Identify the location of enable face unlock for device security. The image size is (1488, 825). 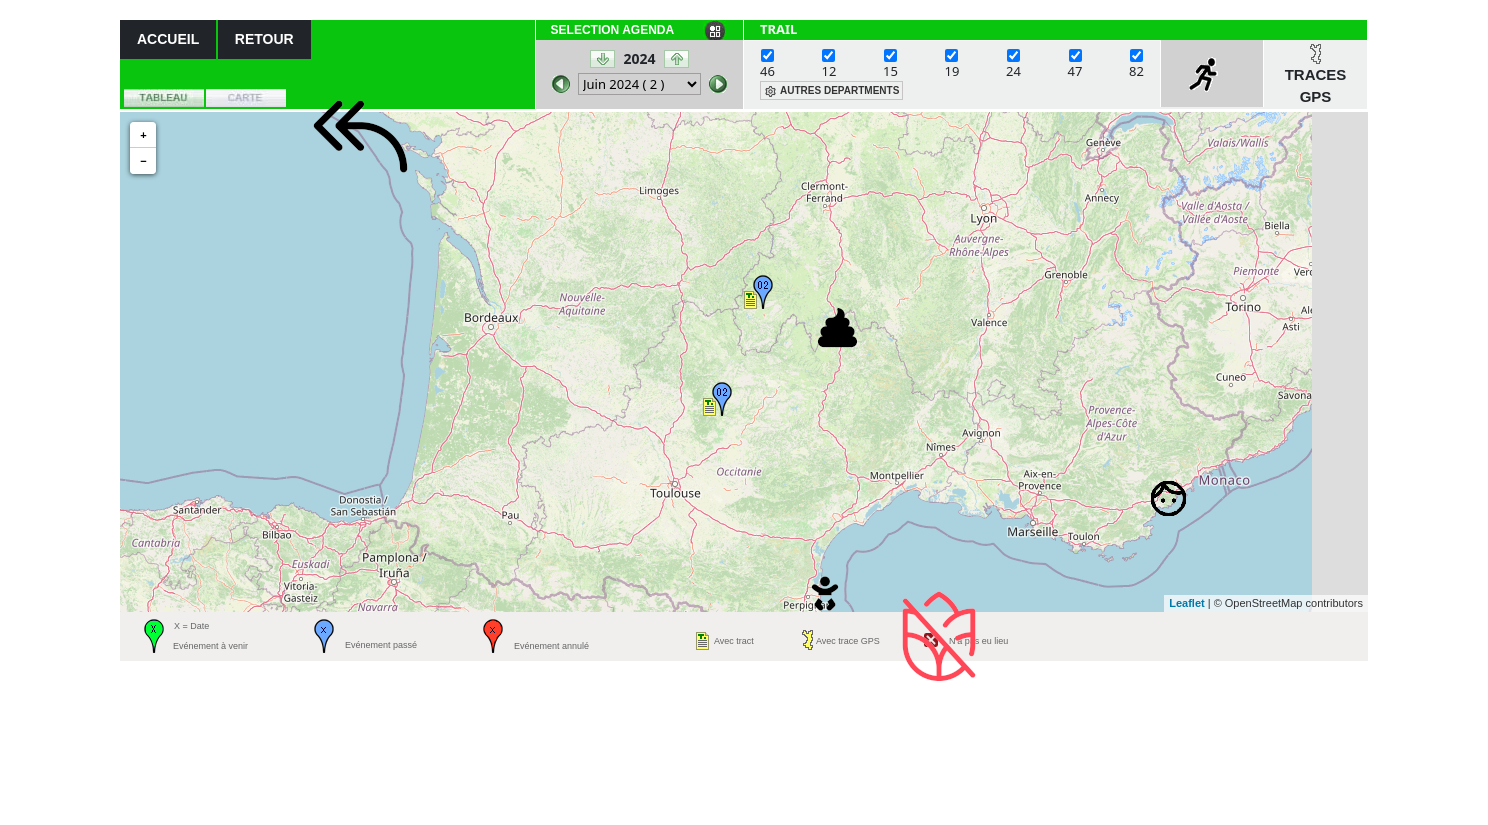
(1168, 498).